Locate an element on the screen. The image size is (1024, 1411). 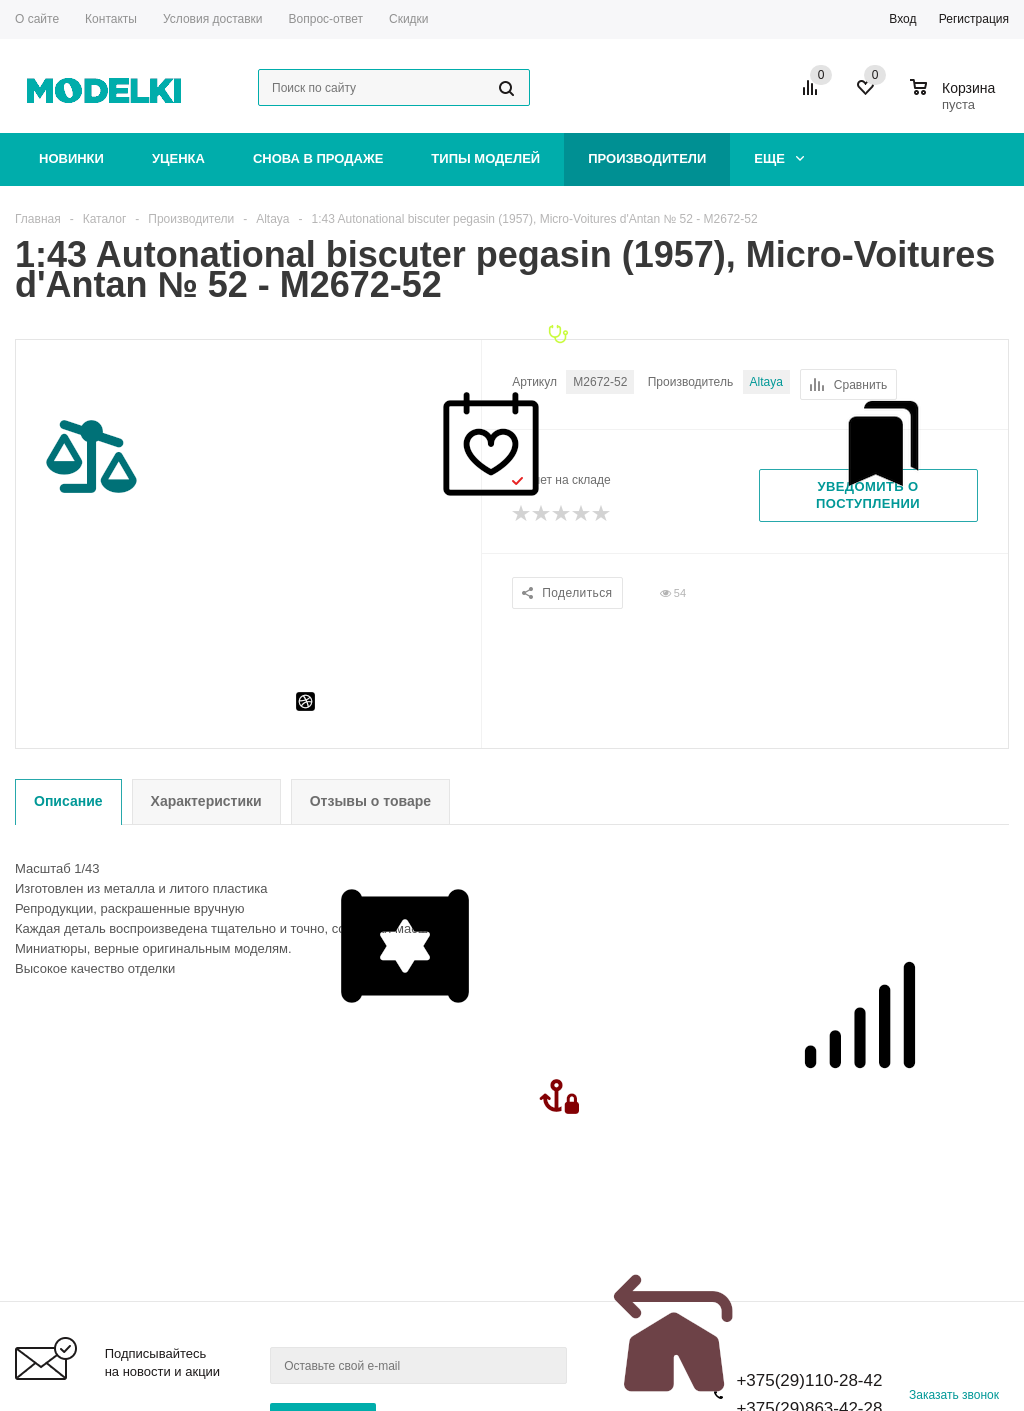
link to dribbble profile is located at coordinates (305, 701).